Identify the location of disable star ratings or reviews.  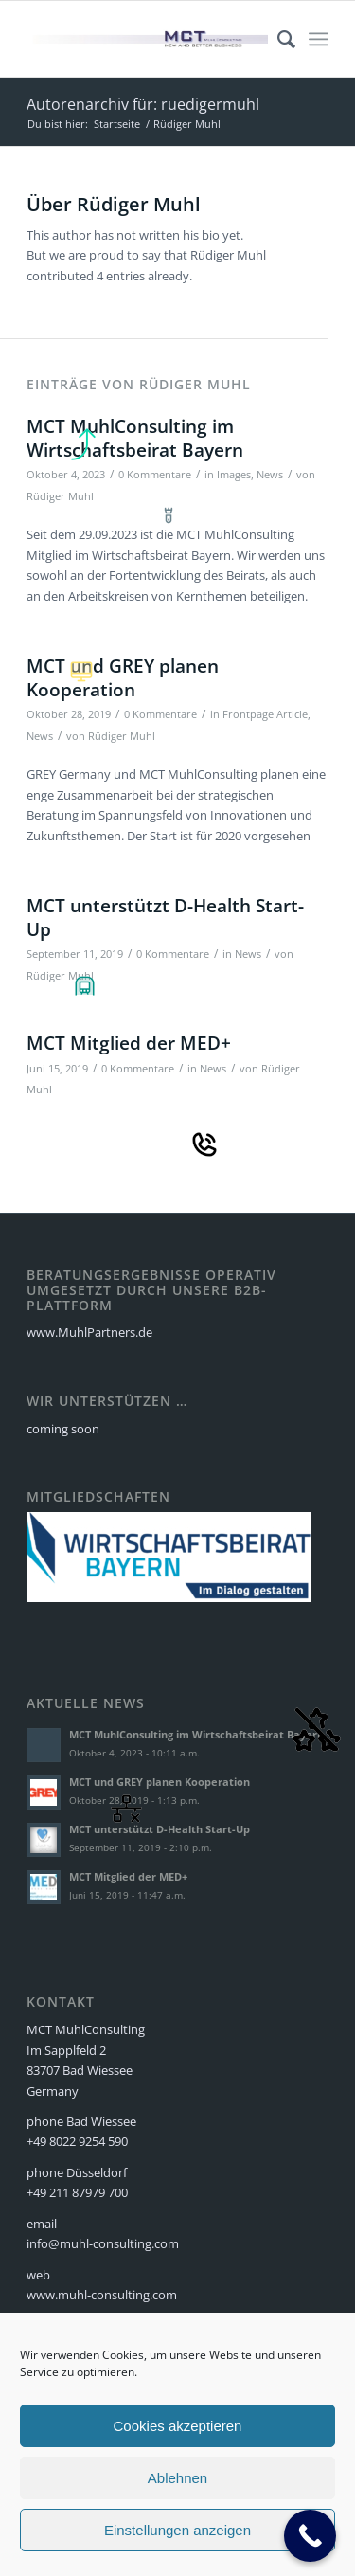
(316, 1729).